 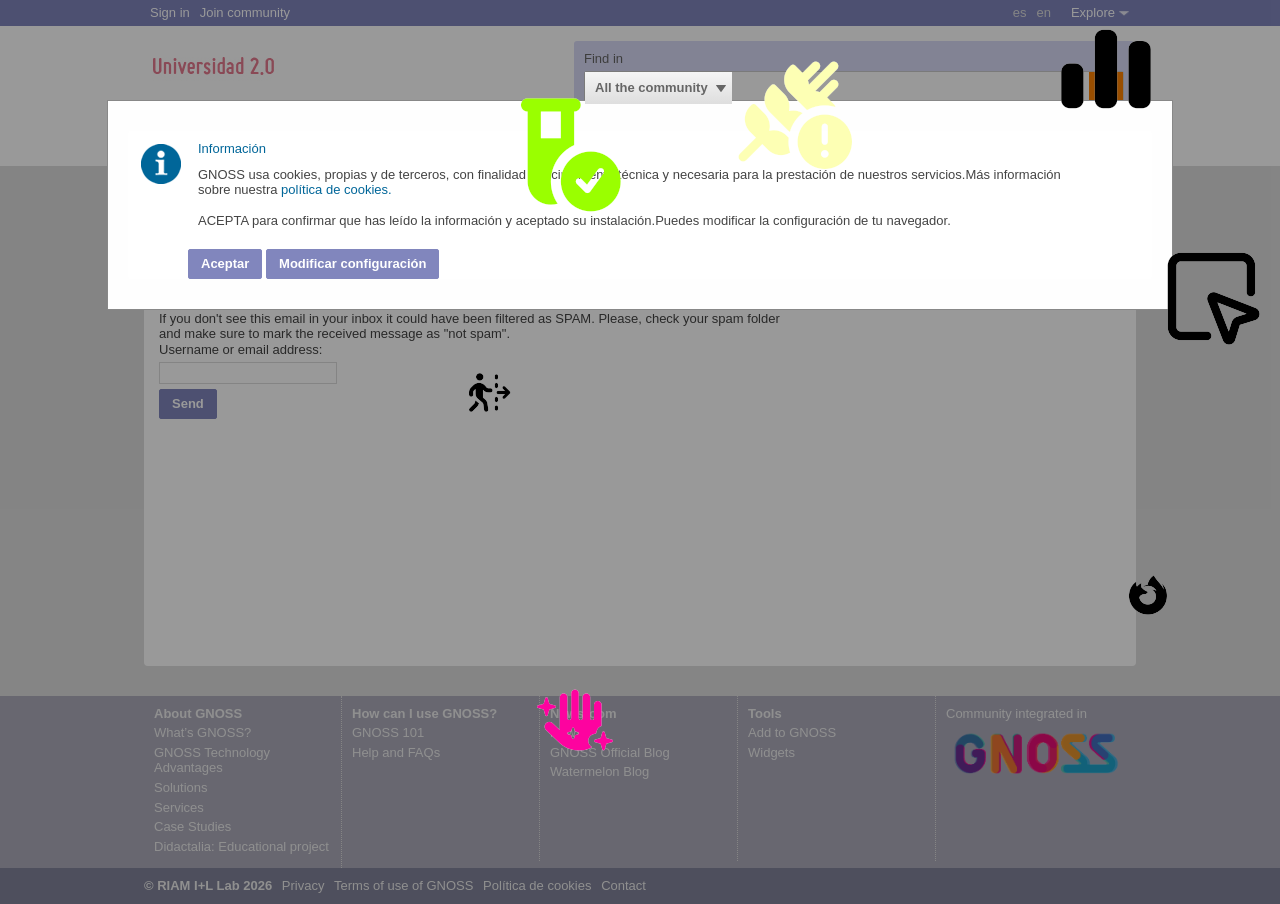 What do you see at coordinates (1211, 296) in the screenshot?
I see `select or interact with an element` at bounding box center [1211, 296].